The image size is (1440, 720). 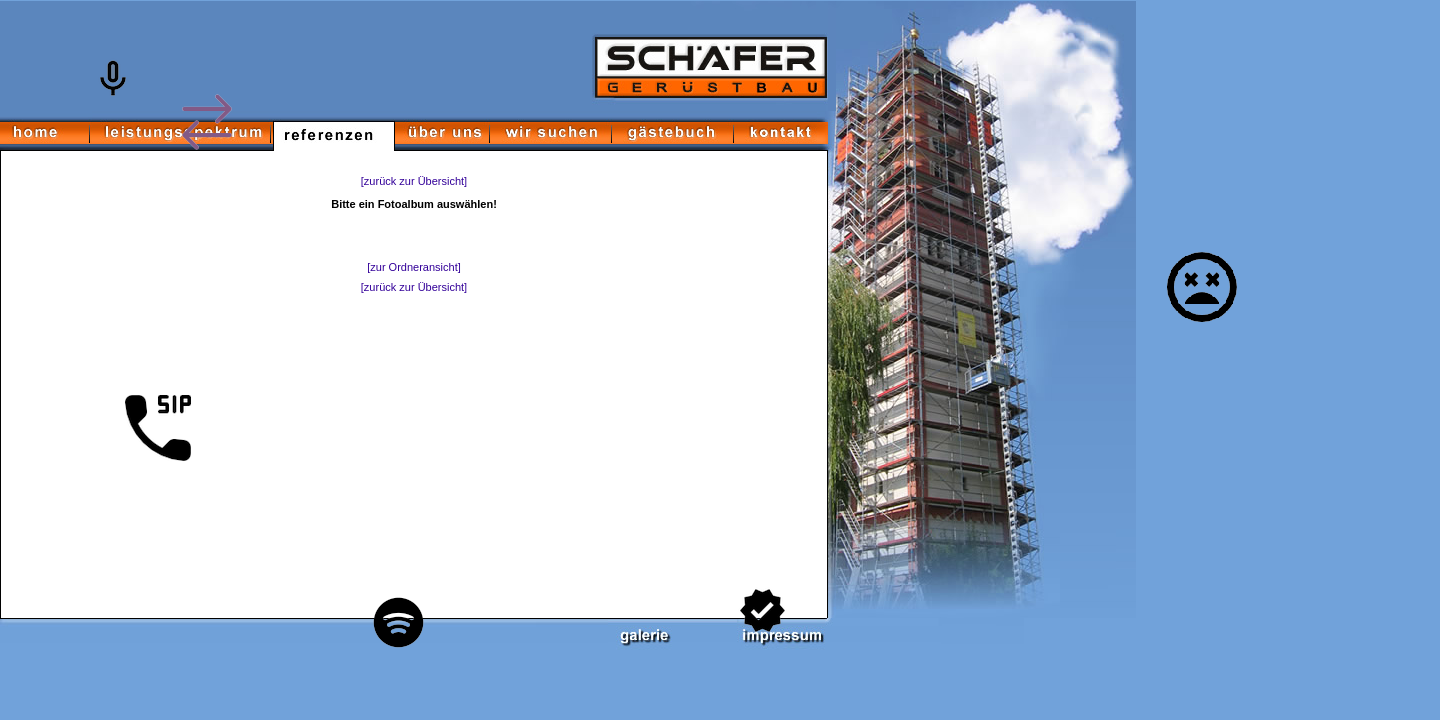 What do you see at coordinates (1202, 287) in the screenshot?
I see `submit negative feedback or rating` at bounding box center [1202, 287].